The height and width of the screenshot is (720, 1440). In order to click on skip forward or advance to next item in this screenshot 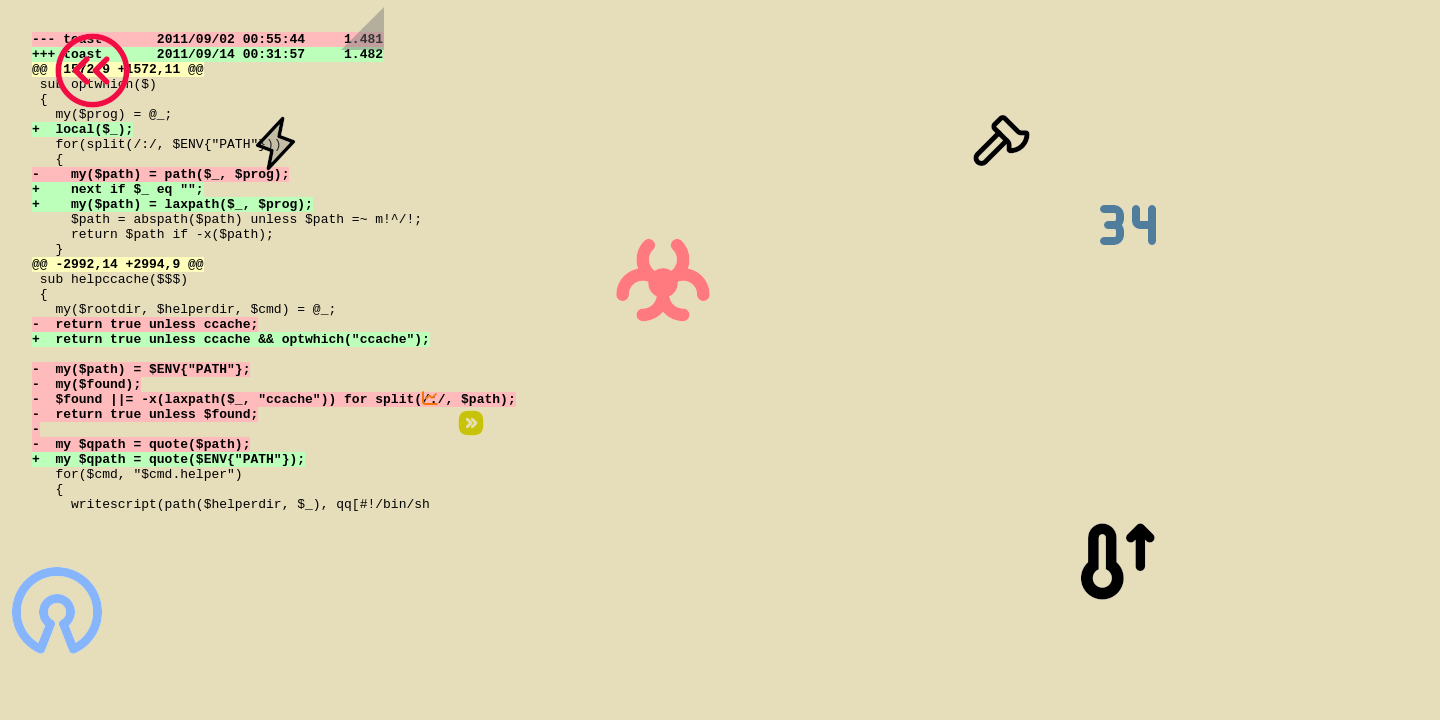, I will do `click(471, 423)`.